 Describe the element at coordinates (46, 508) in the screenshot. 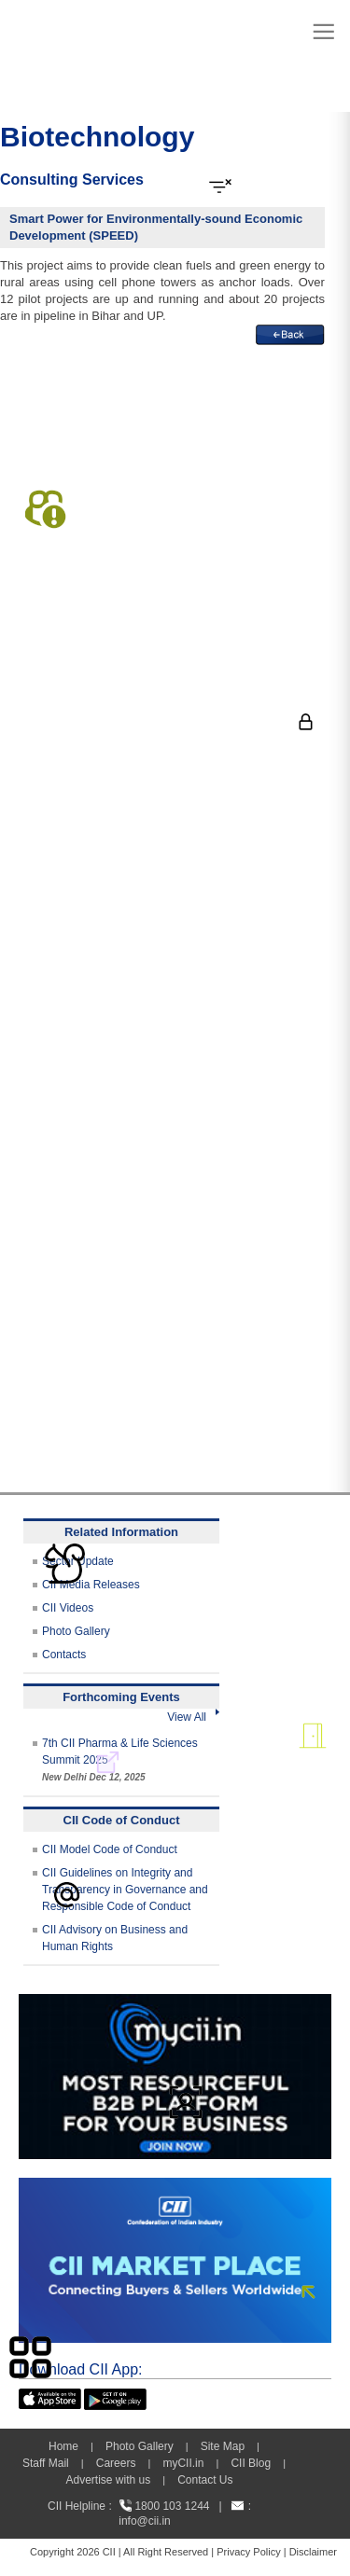

I see `indicates a warning or issue with GitHub Copilot` at that location.